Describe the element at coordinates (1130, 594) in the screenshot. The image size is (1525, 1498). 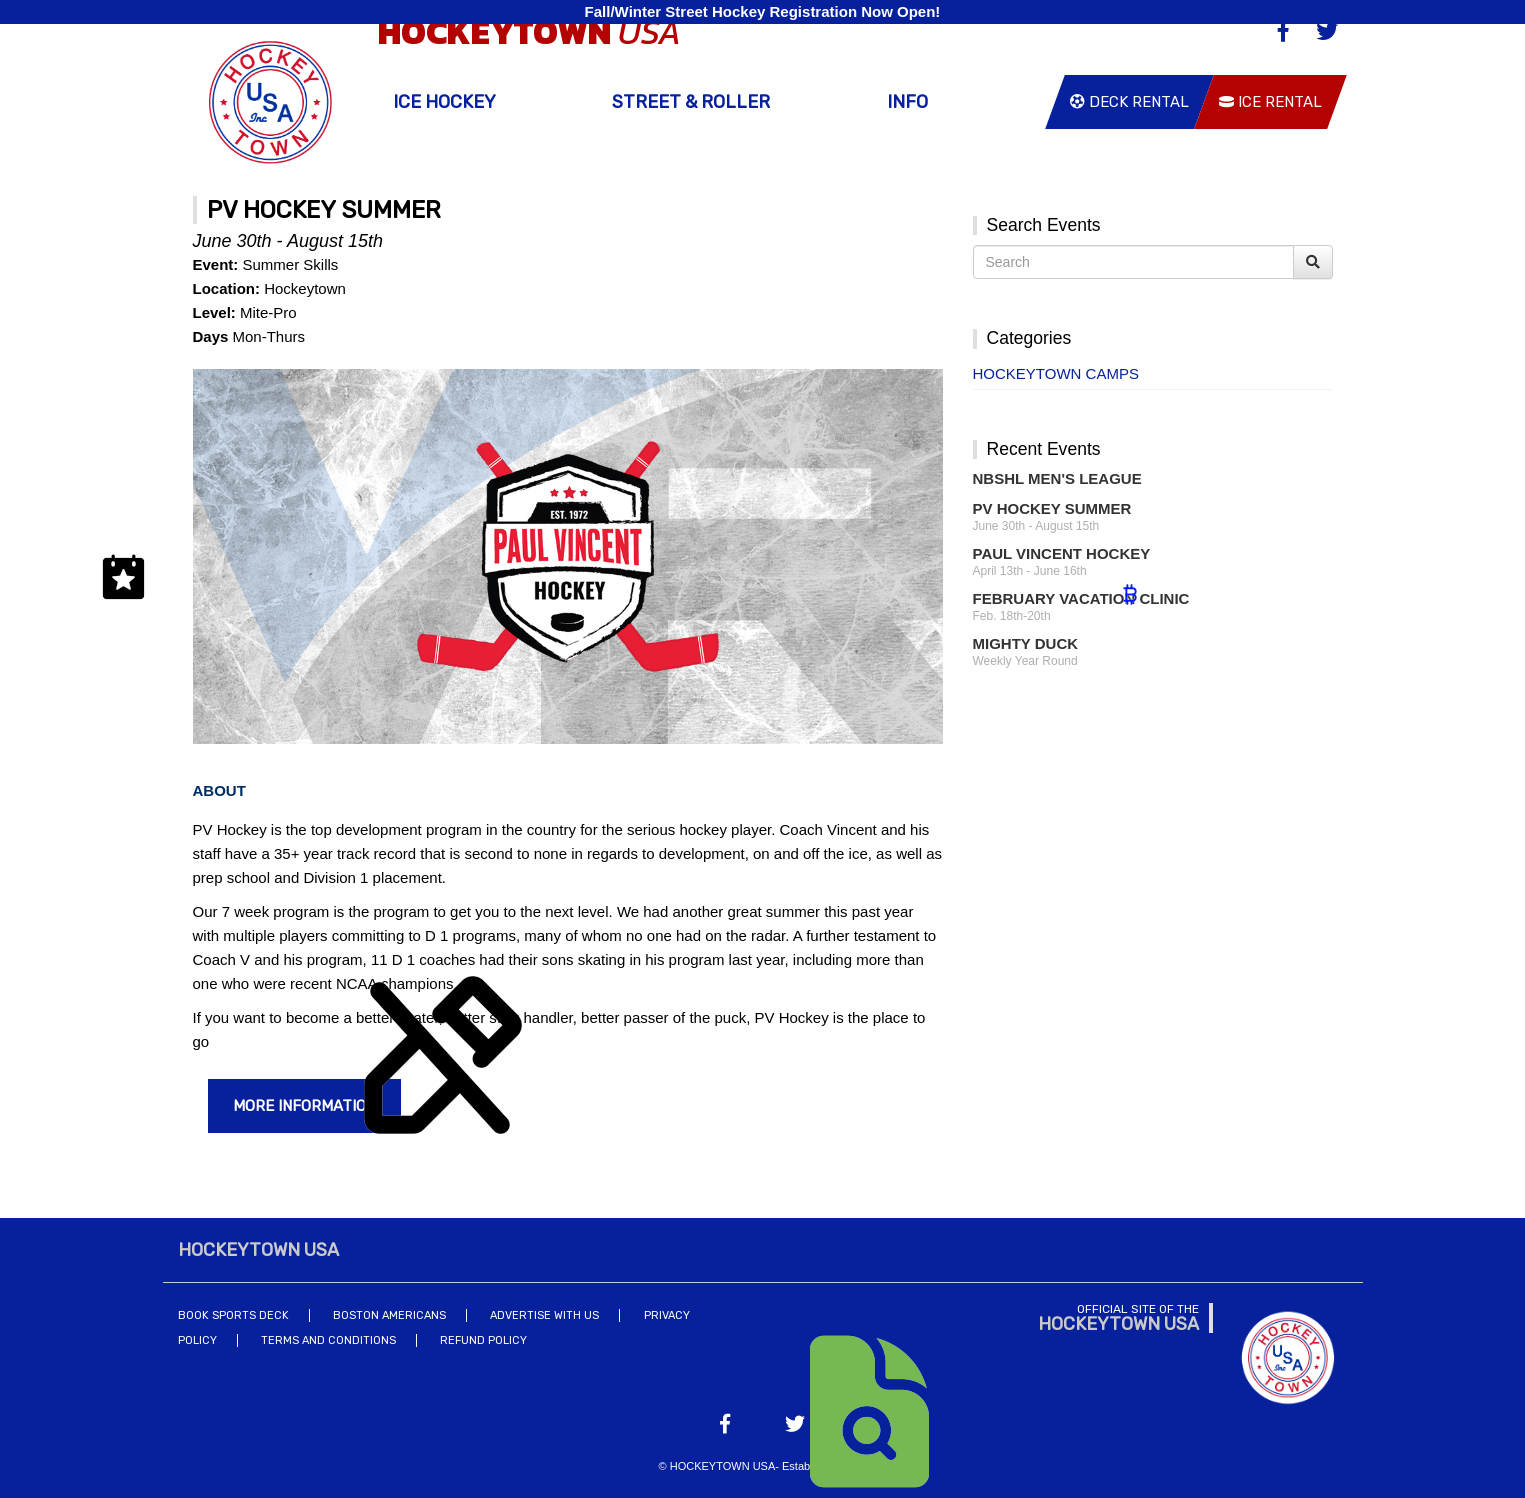
I see `view bitcoin balance or wallet` at that location.